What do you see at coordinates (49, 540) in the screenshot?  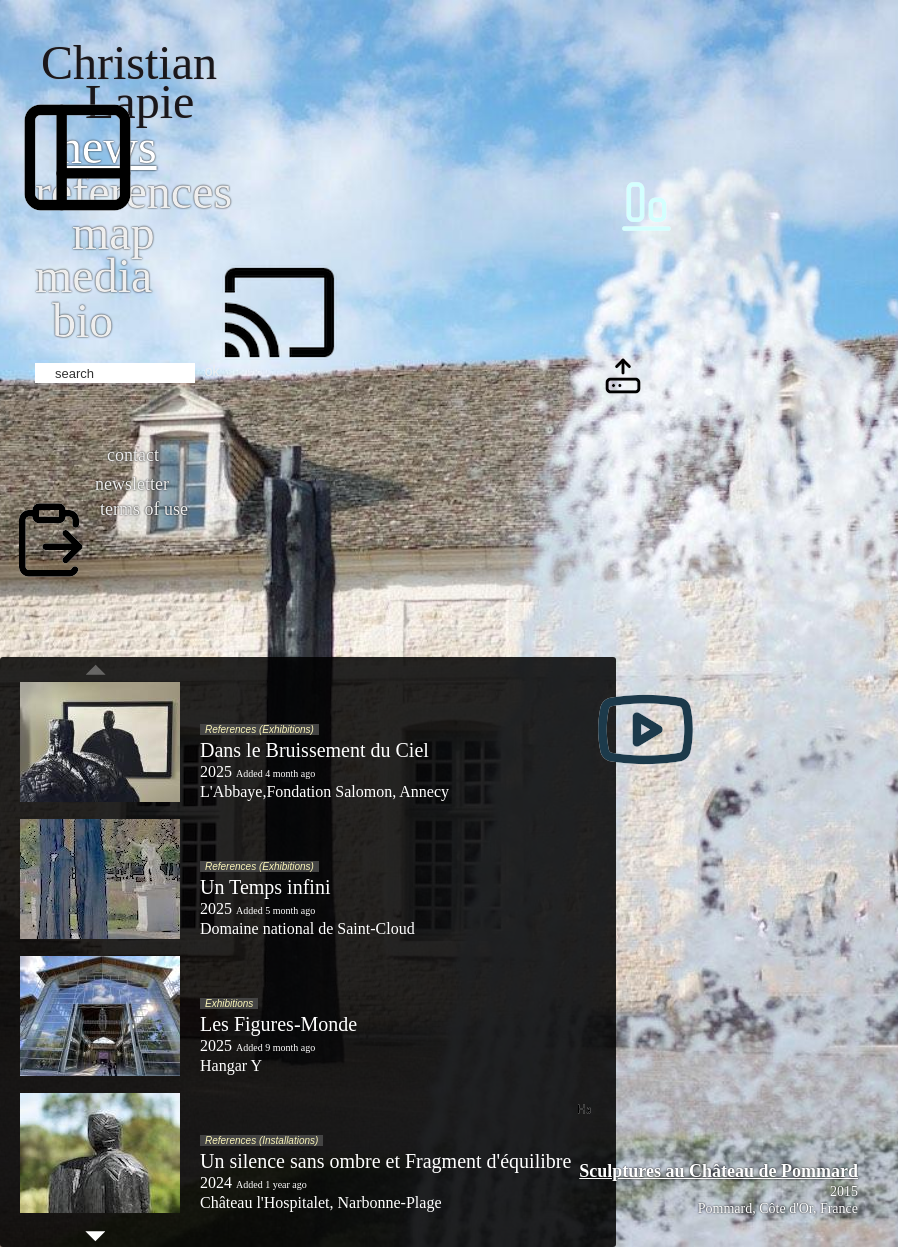 I see `paste content from clipboard` at bounding box center [49, 540].